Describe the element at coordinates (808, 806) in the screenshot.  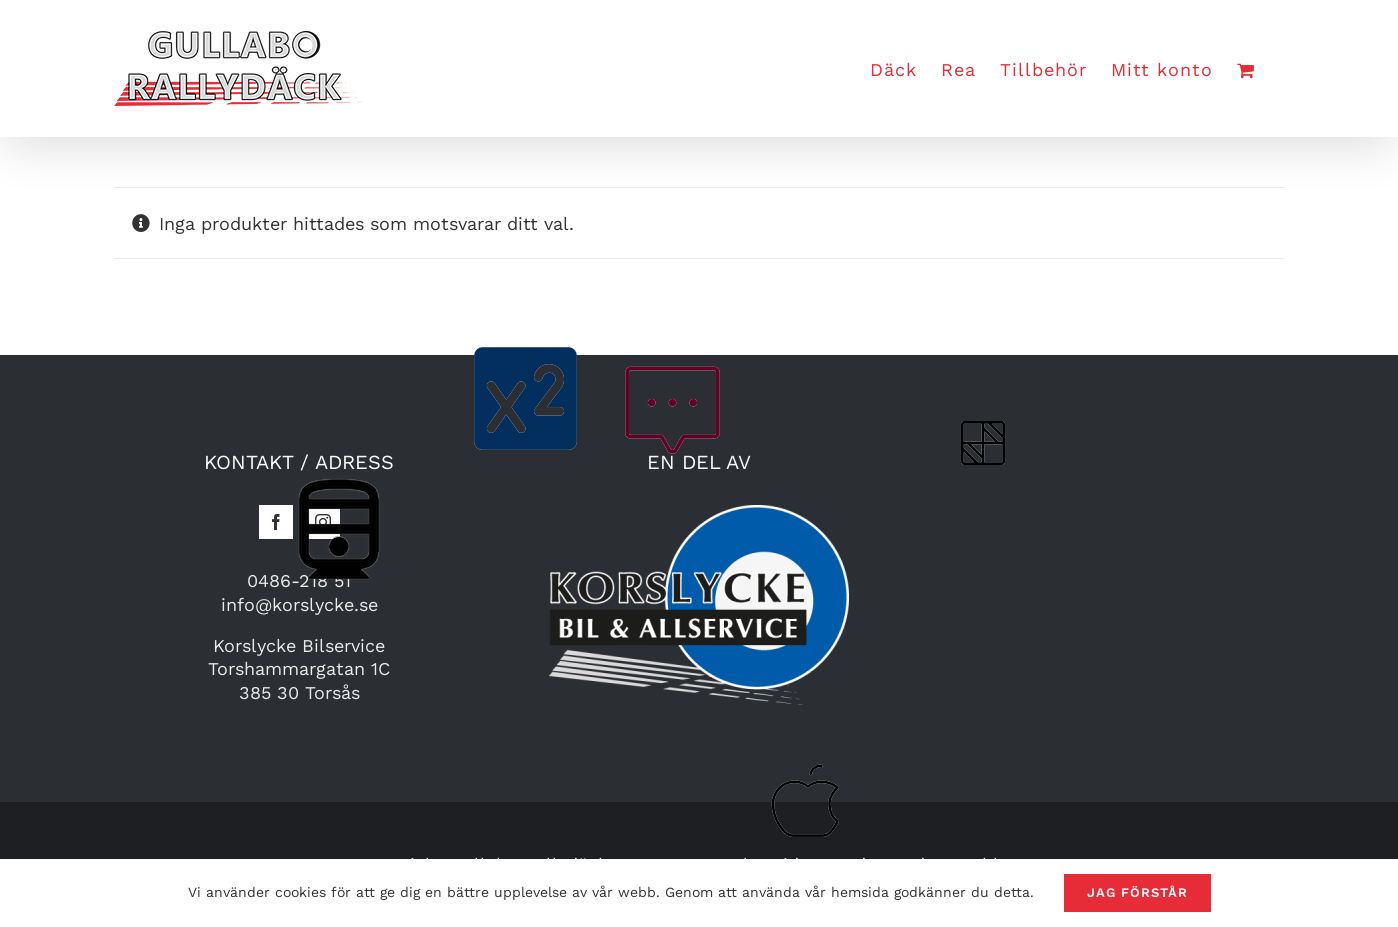
I see `indicates Apple device or iOS compatibility` at that location.